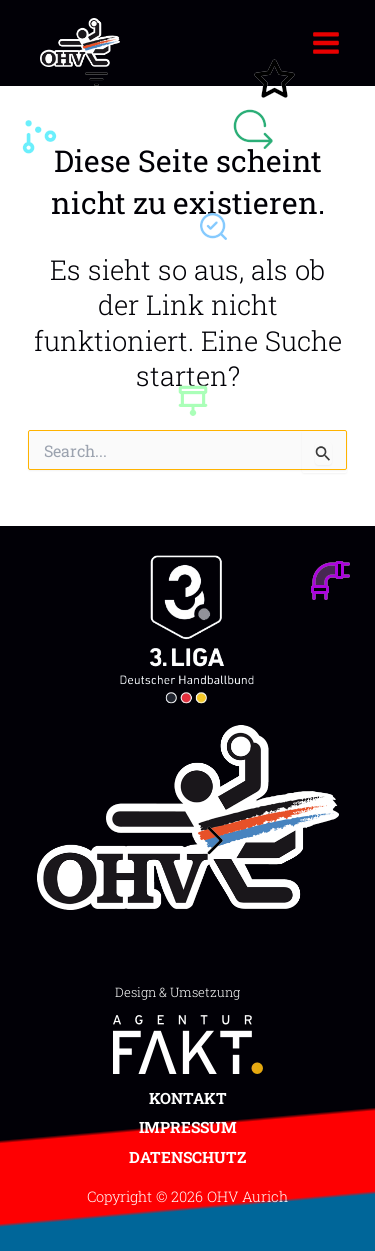 The width and height of the screenshot is (375, 1251). I want to click on view iteration or sprint cycles, so click(252, 128).